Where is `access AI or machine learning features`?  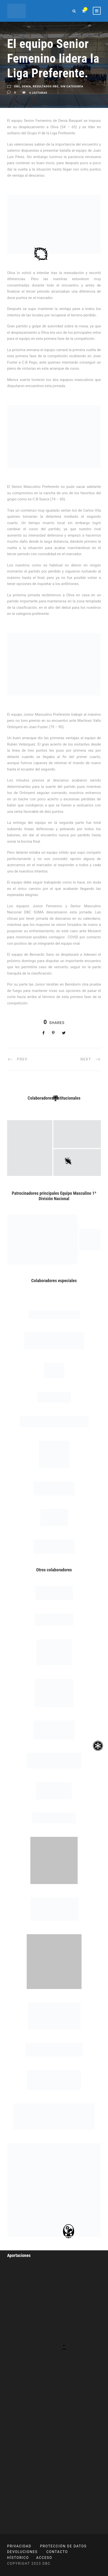 access AI or machine learning features is located at coordinates (69, 2231).